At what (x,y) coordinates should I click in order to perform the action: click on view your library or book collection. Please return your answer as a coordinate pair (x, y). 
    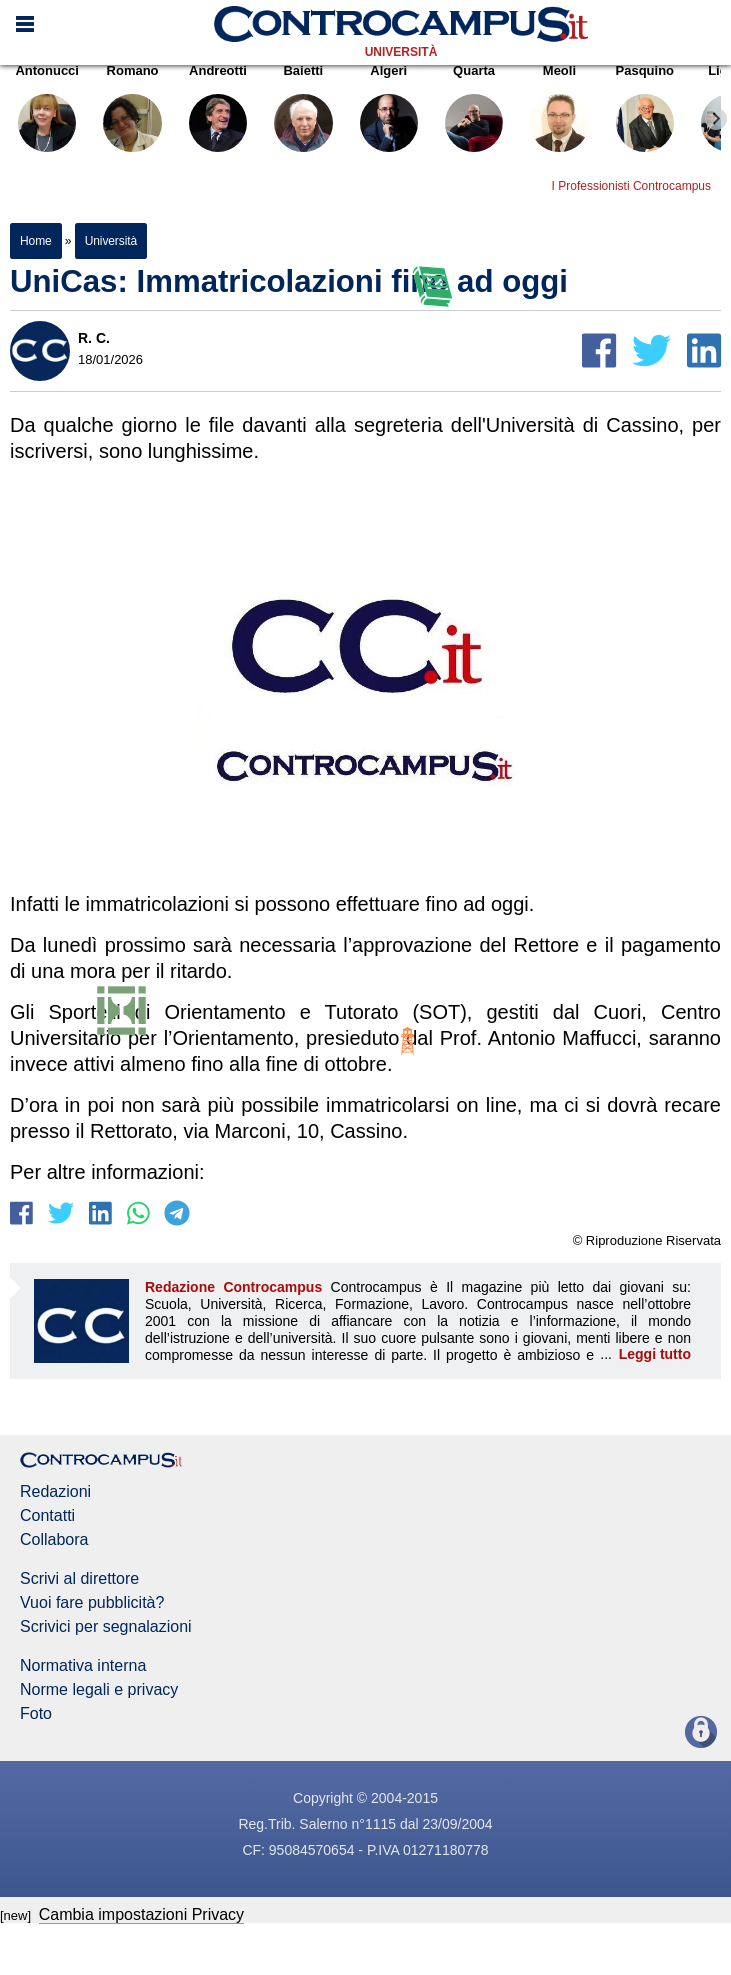
    Looking at the image, I should click on (432, 286).